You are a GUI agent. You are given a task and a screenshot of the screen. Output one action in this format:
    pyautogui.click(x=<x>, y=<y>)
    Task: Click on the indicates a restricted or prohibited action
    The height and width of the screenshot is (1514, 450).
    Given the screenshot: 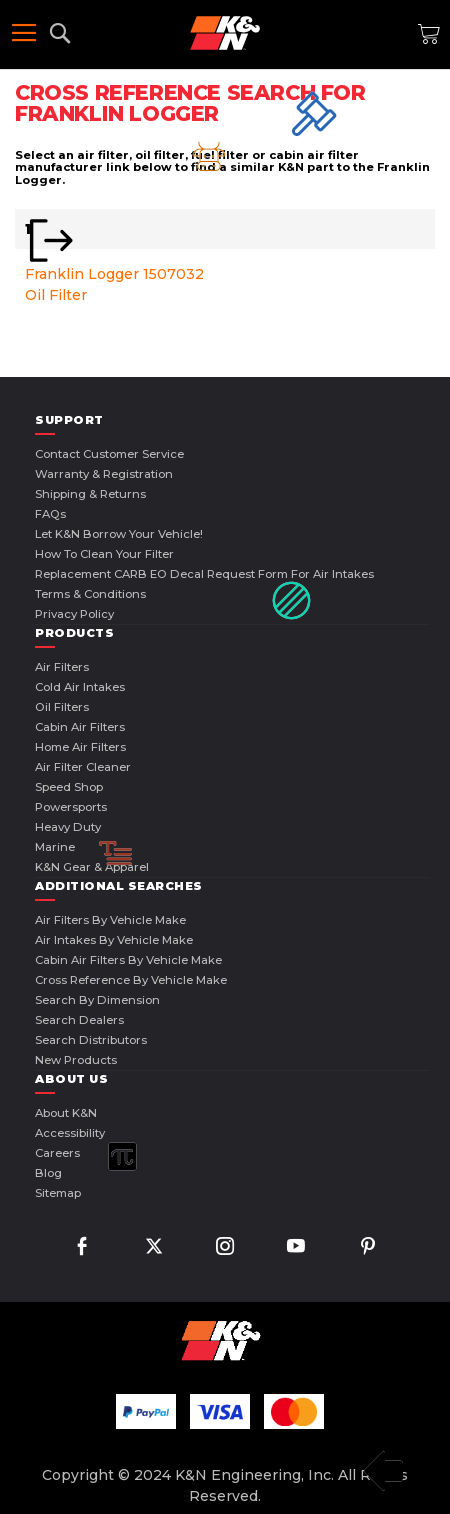 What is the action you would take?
    pyautogui.click(x=291, y=600)
    